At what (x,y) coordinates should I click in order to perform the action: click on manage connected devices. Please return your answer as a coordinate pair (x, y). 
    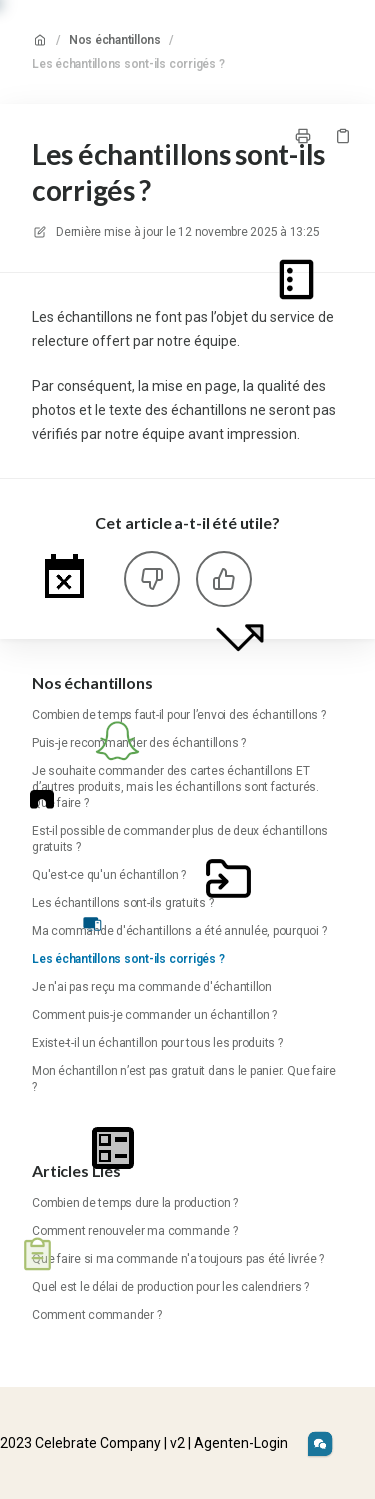
    Looking at the image, I should click on (92, 924).